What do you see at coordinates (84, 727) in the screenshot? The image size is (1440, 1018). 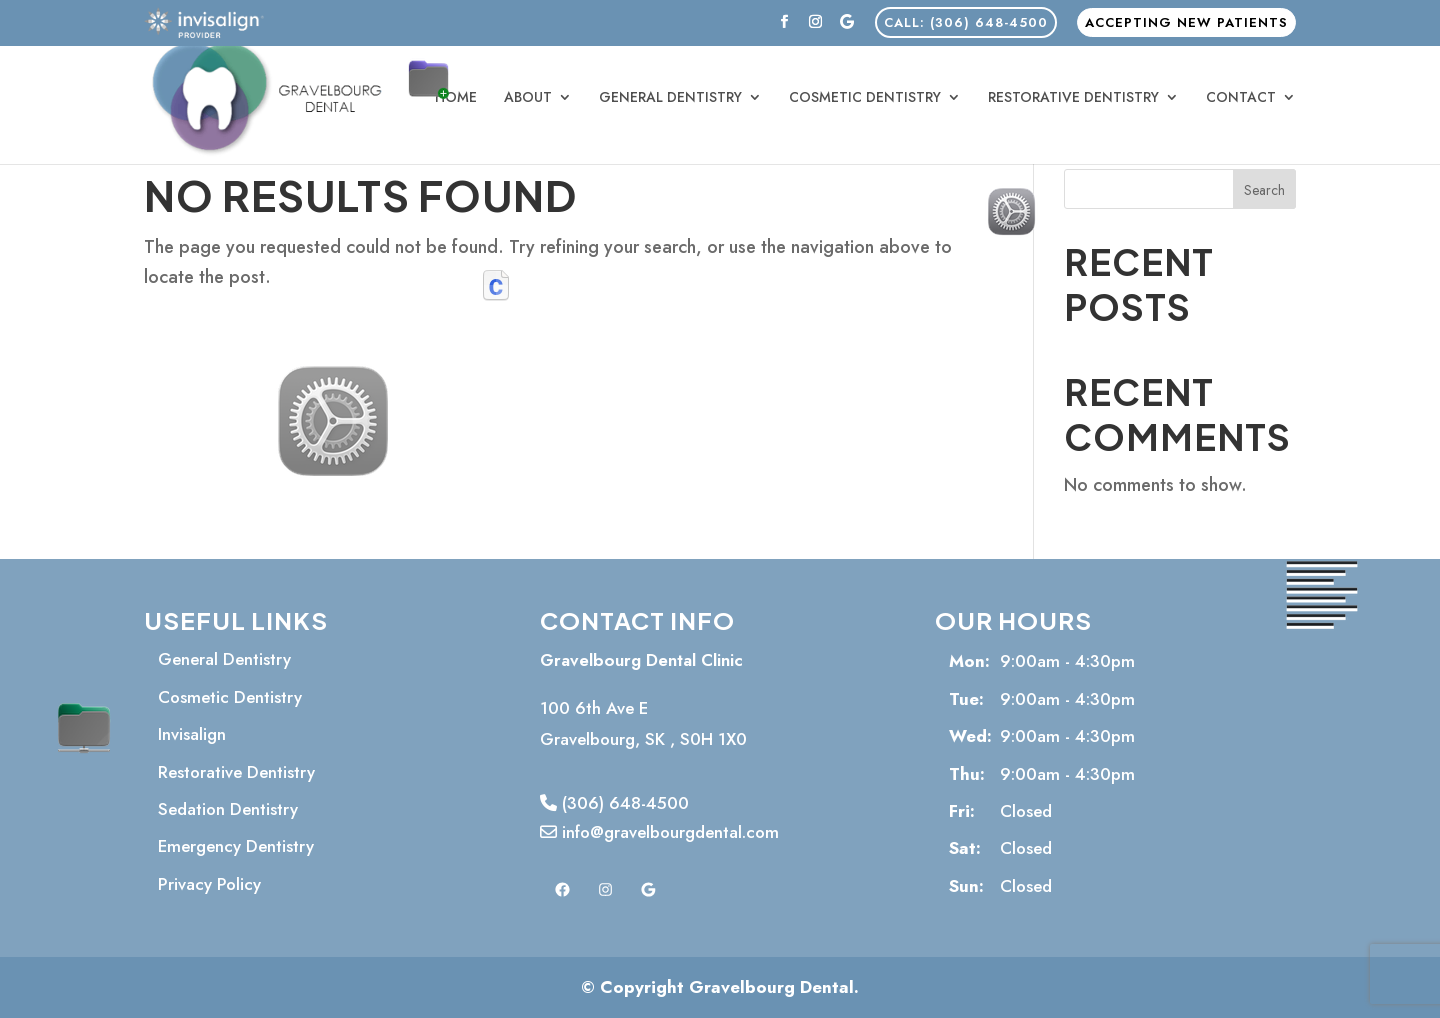 I see `access a network or remote folder` at bounding box center [84, 727].